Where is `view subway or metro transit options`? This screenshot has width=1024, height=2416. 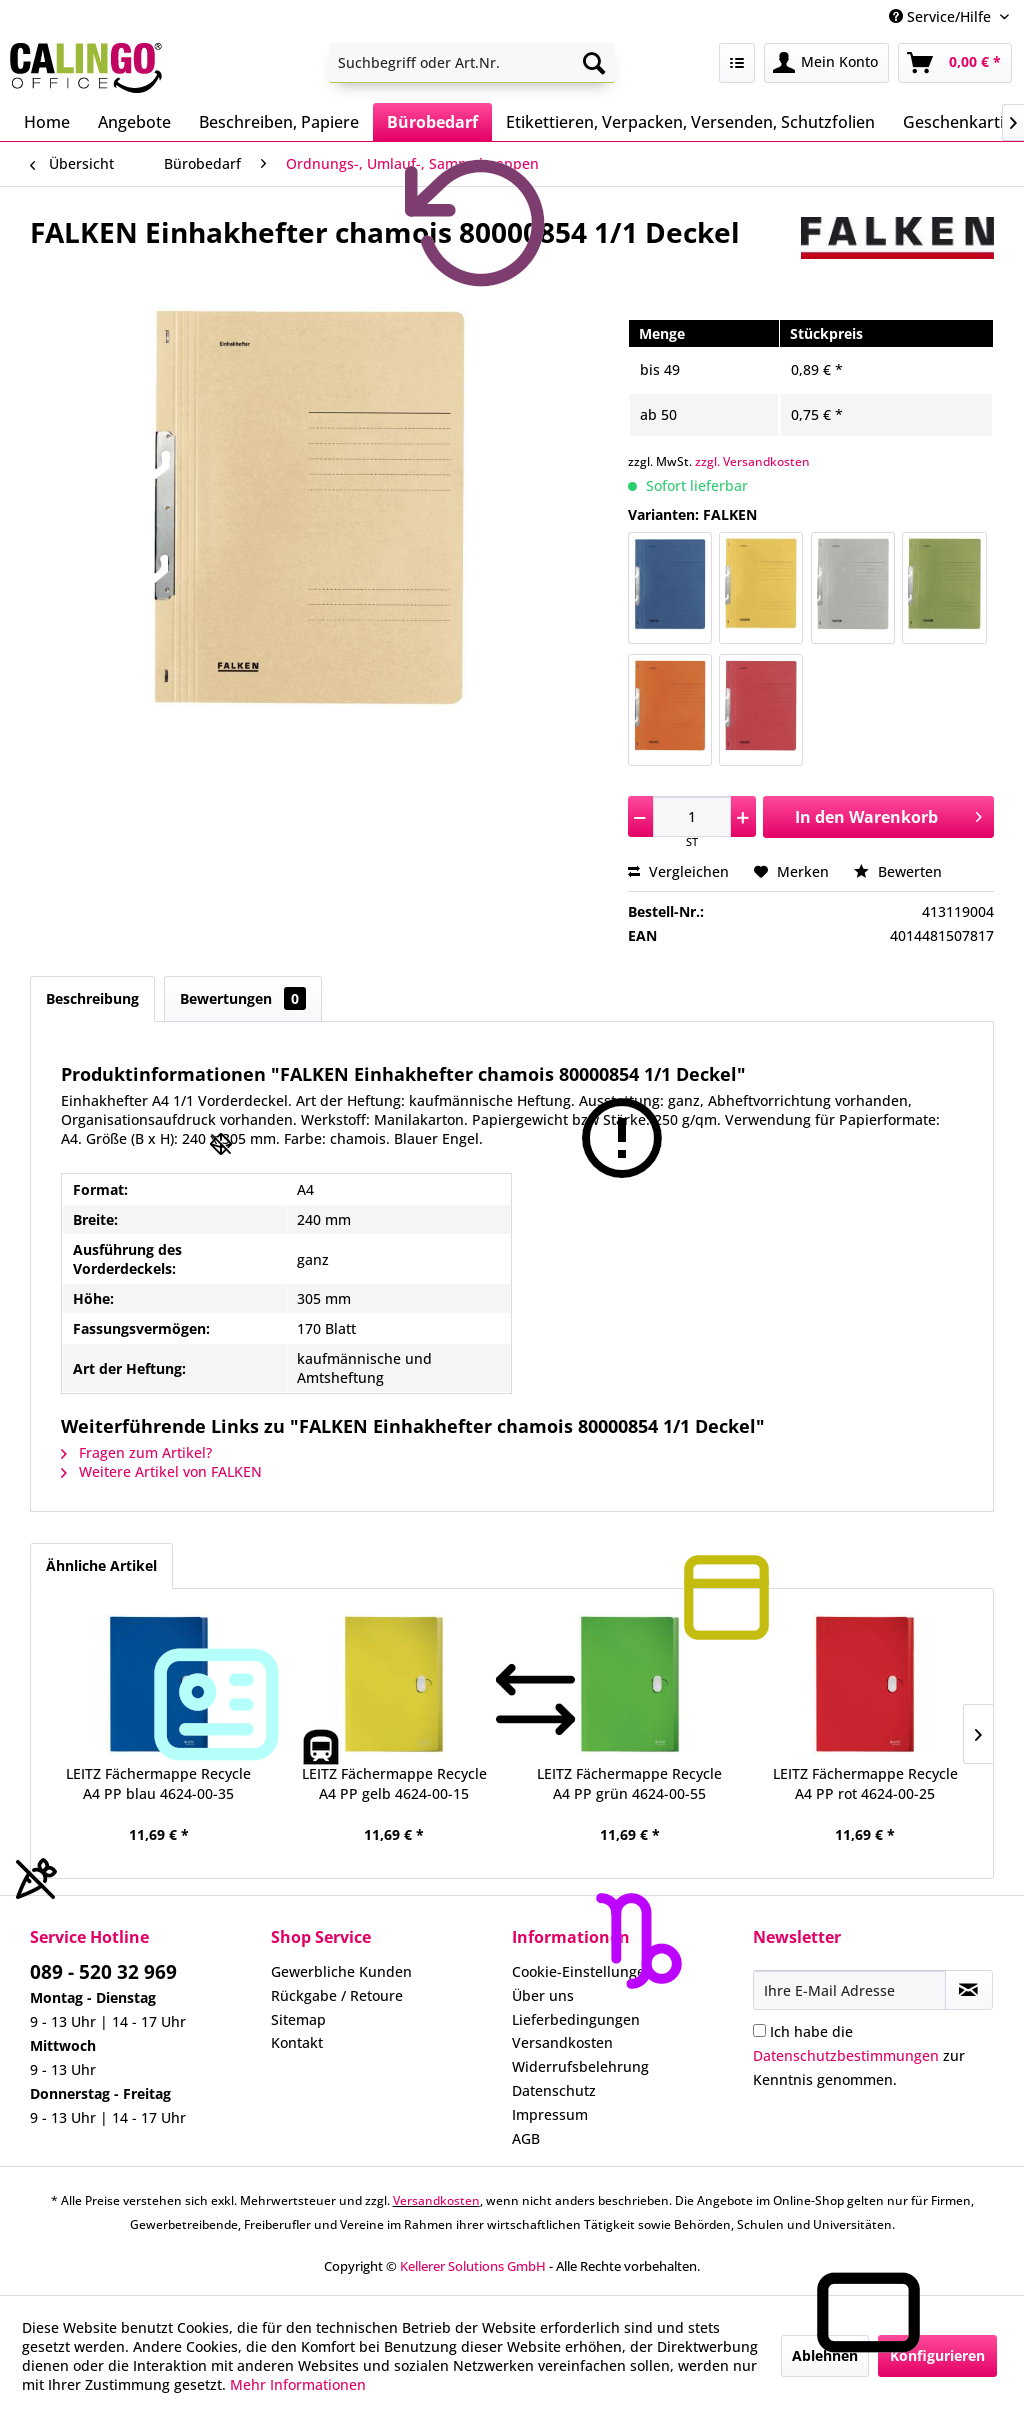
view subway or metro transit options is located at coordinates (321, 1747).